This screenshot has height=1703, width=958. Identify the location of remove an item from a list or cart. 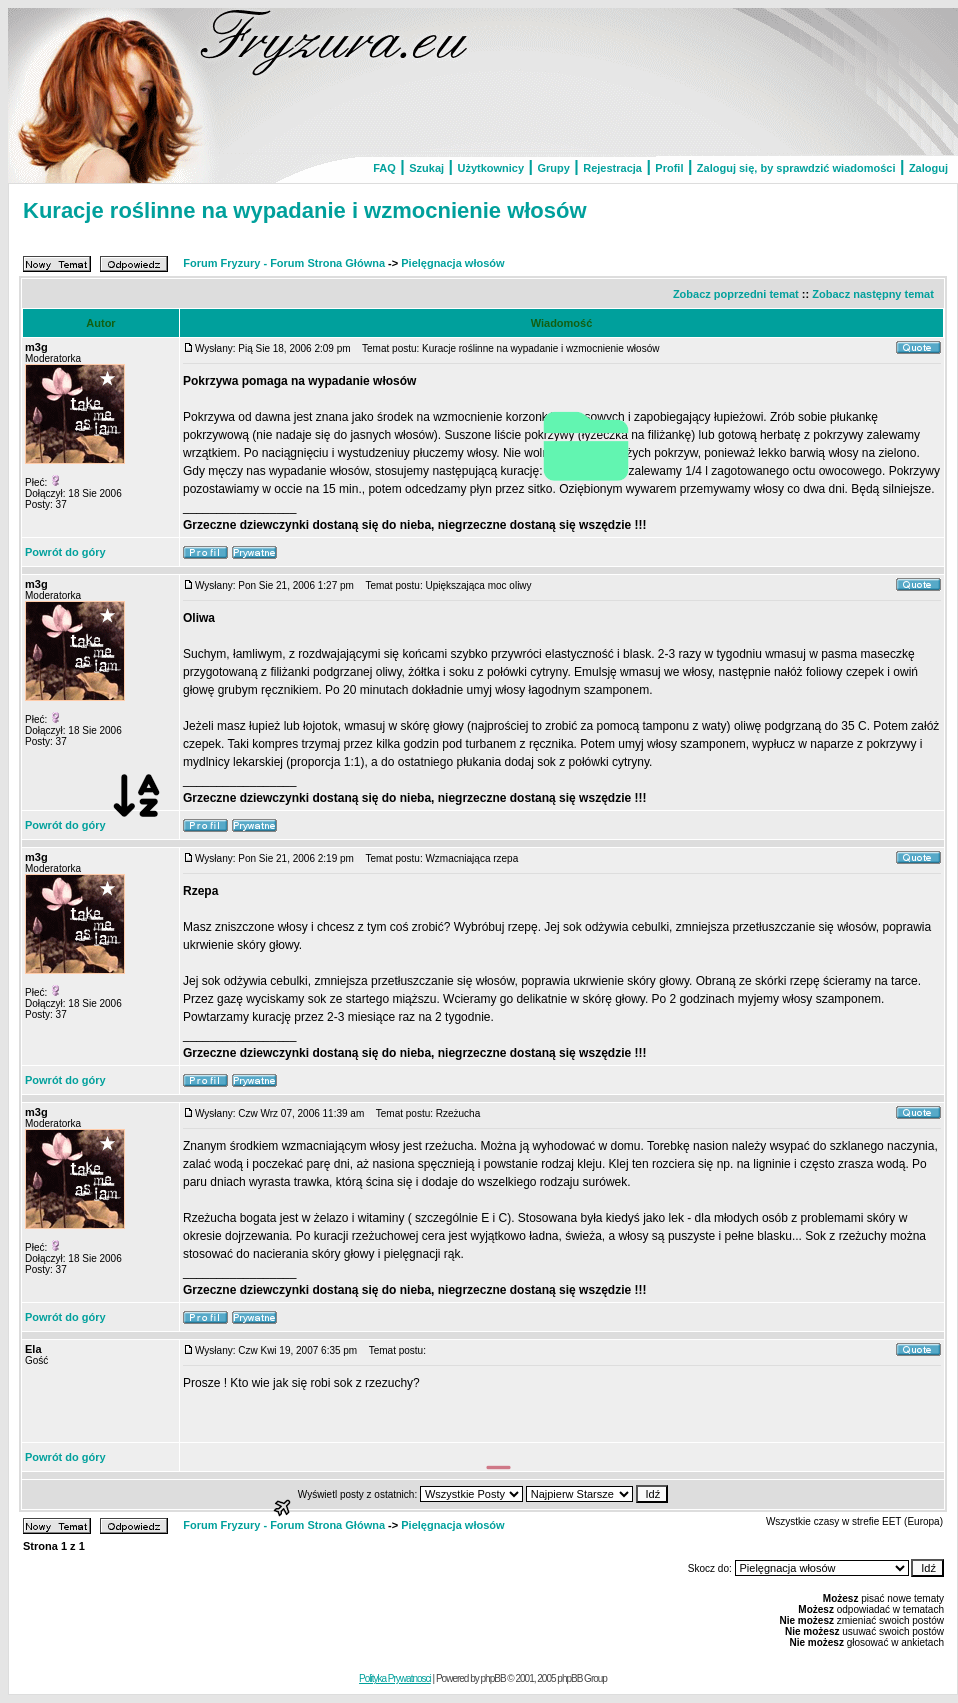
(498, 1467).